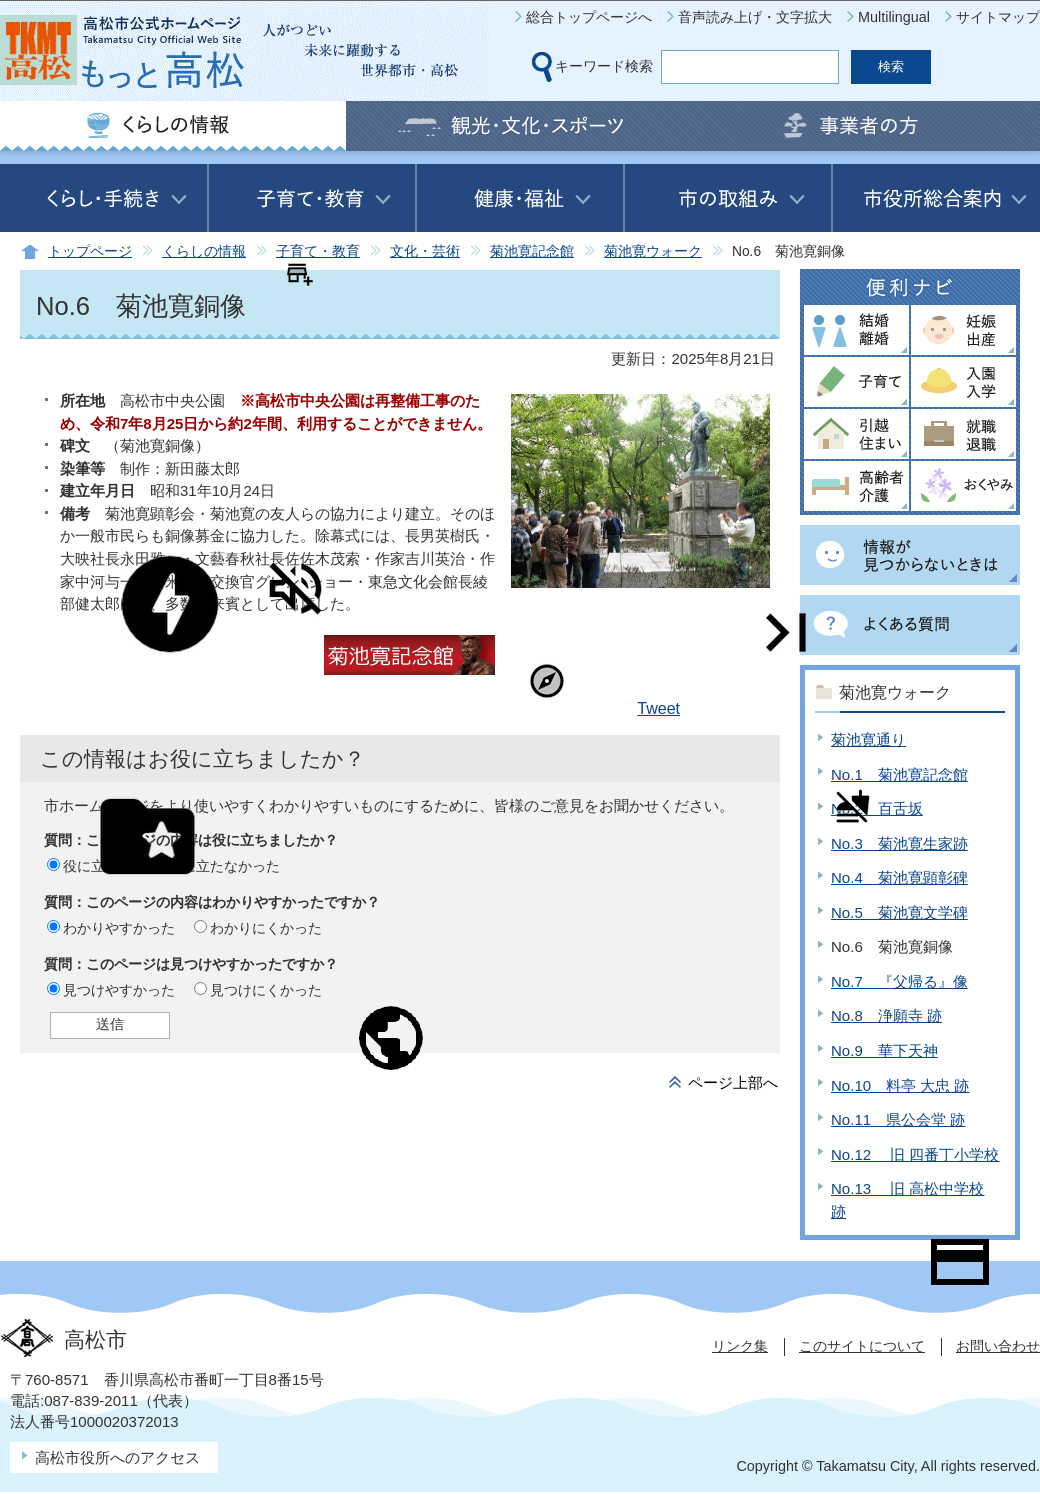  Describe the element at coordinates (960, 1262) in the screenshot. I see `access payment methods` at that location.